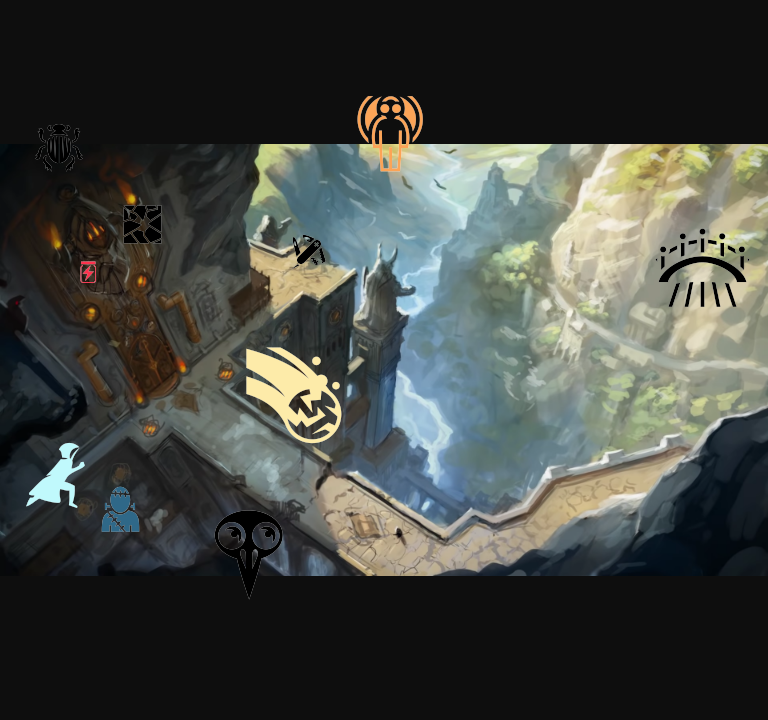 This screenshot has height=720, width=768. Describe the element at coordinates (120, 509) in the screenshot. I see `select frankenstein character or monster avatar` at that location.